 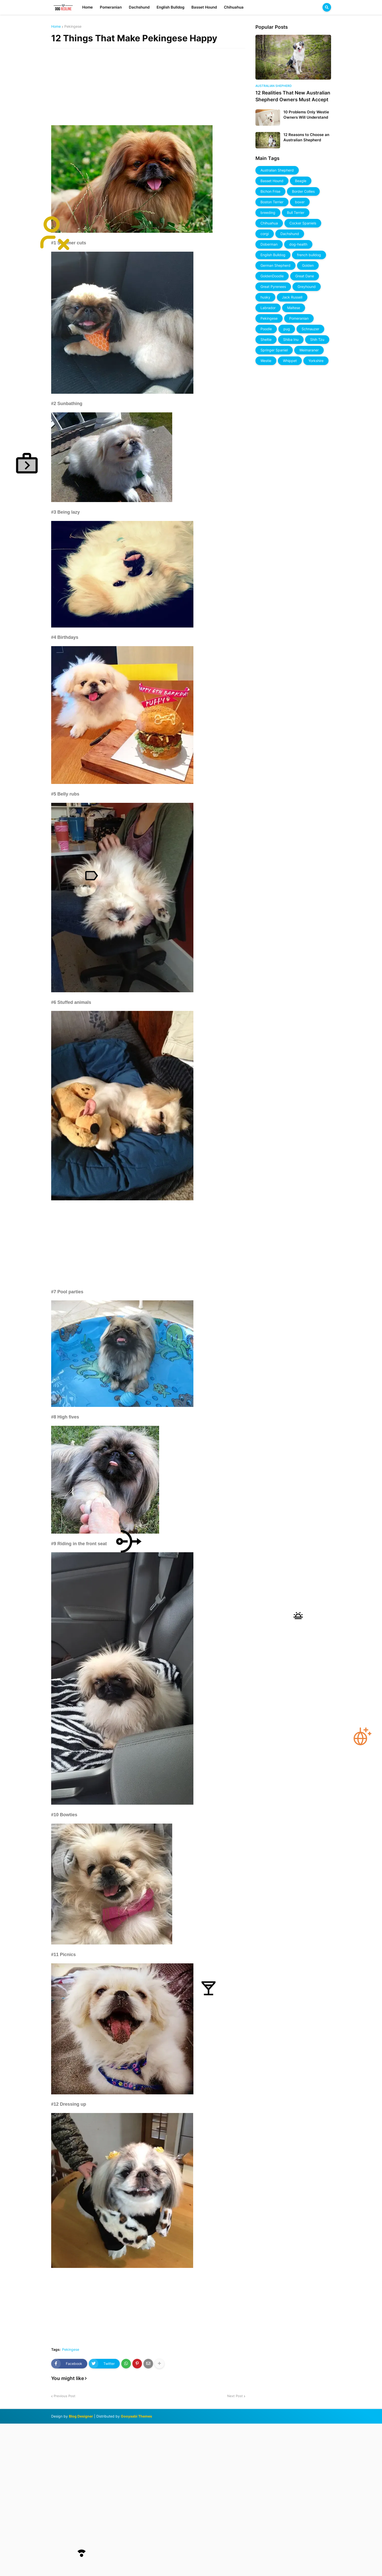 I want to click on configure network address translation settings, so click(x=129, y=1541).